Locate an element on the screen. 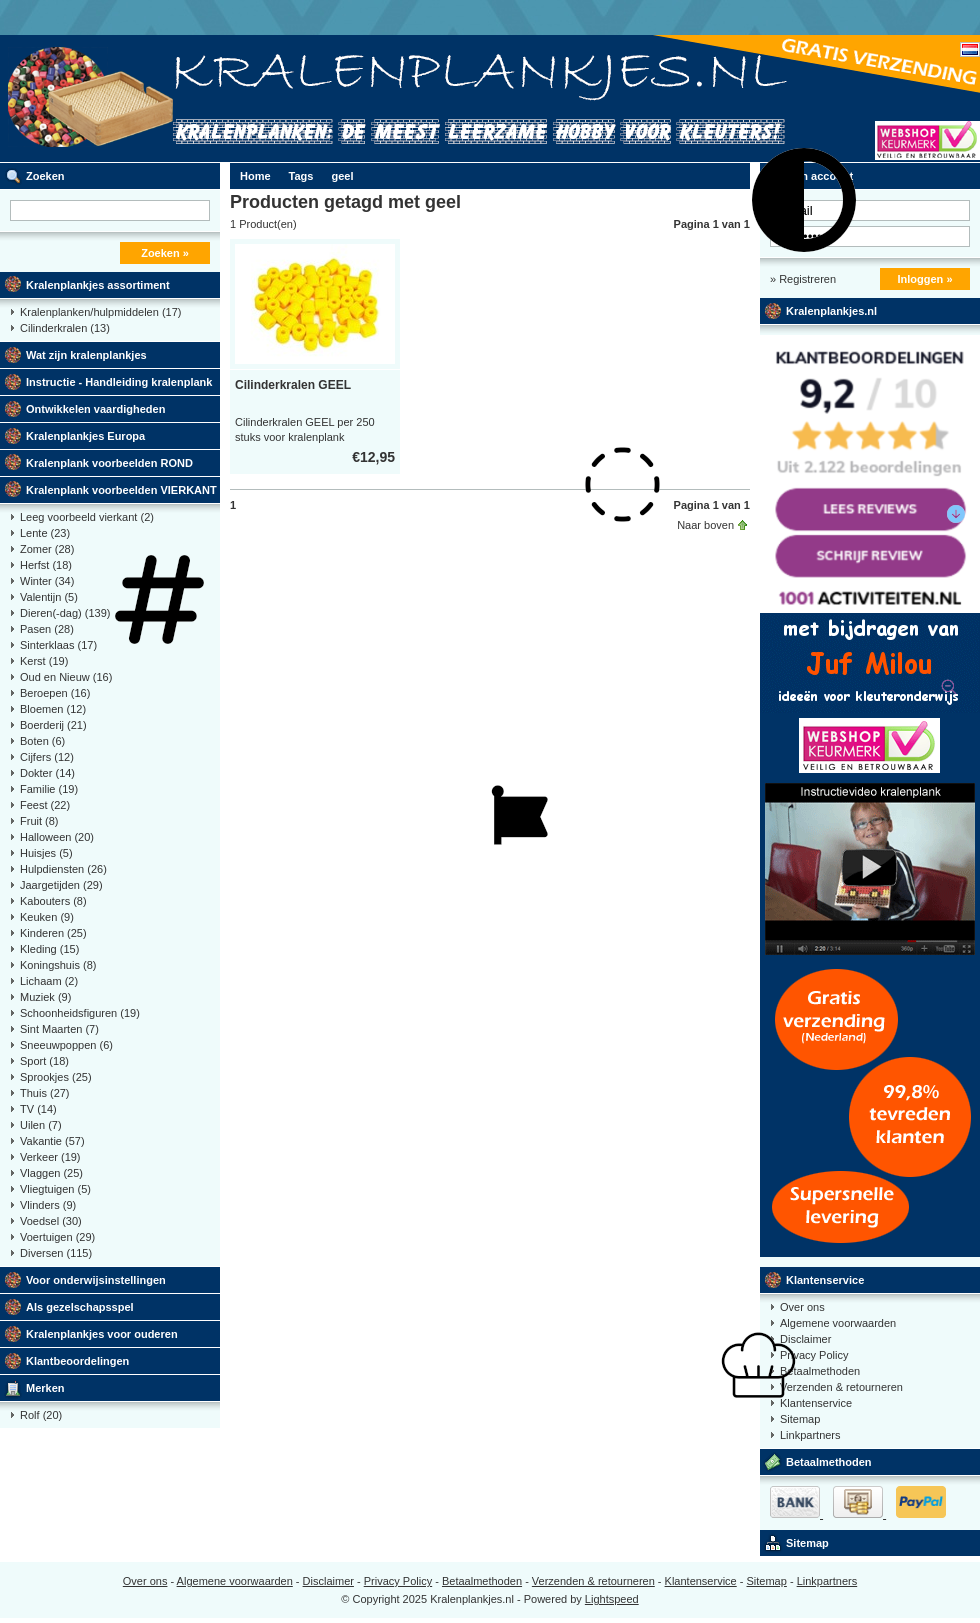  zoom out is located at coordinates (949, 687).